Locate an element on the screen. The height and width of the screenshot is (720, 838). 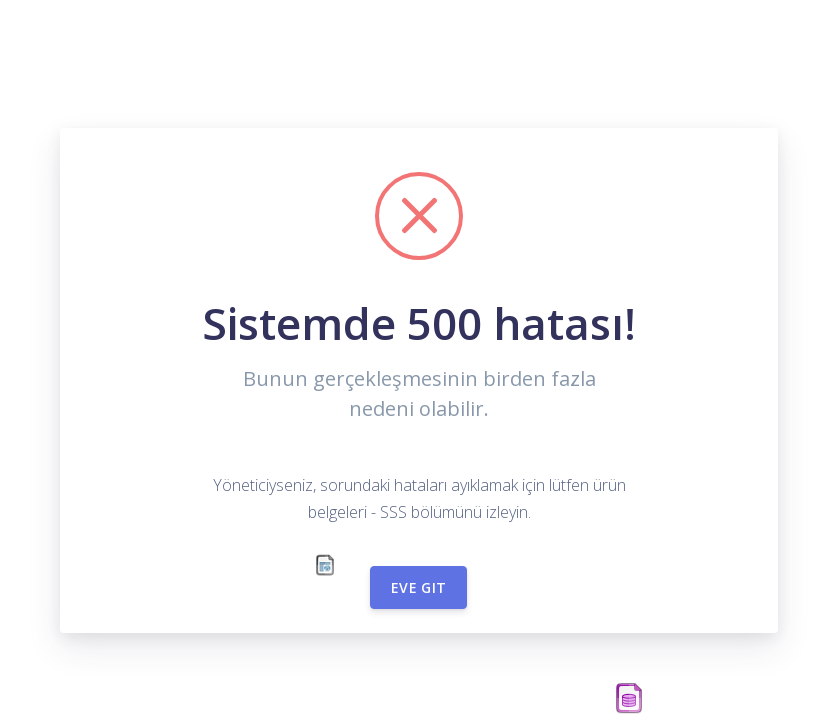
open a web document file is located at coordinates (325, 565).